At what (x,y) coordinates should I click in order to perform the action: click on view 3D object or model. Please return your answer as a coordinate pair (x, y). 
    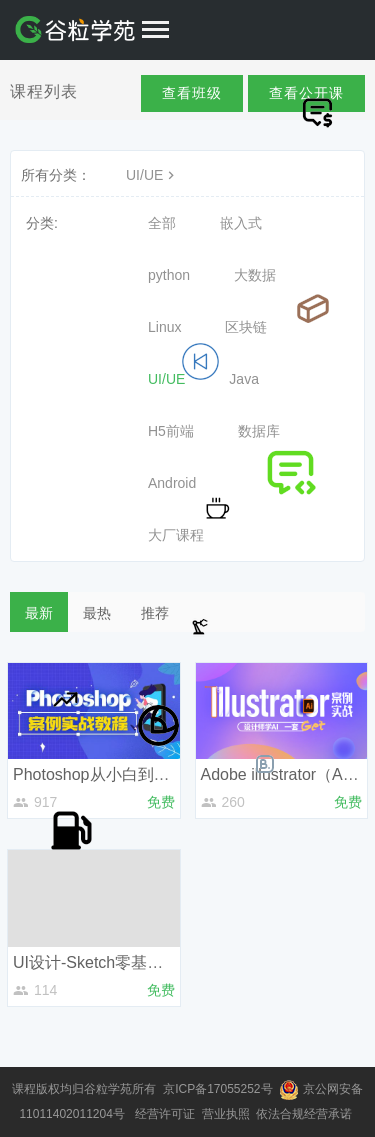
    Looking at the image, I should click on (313, 307).